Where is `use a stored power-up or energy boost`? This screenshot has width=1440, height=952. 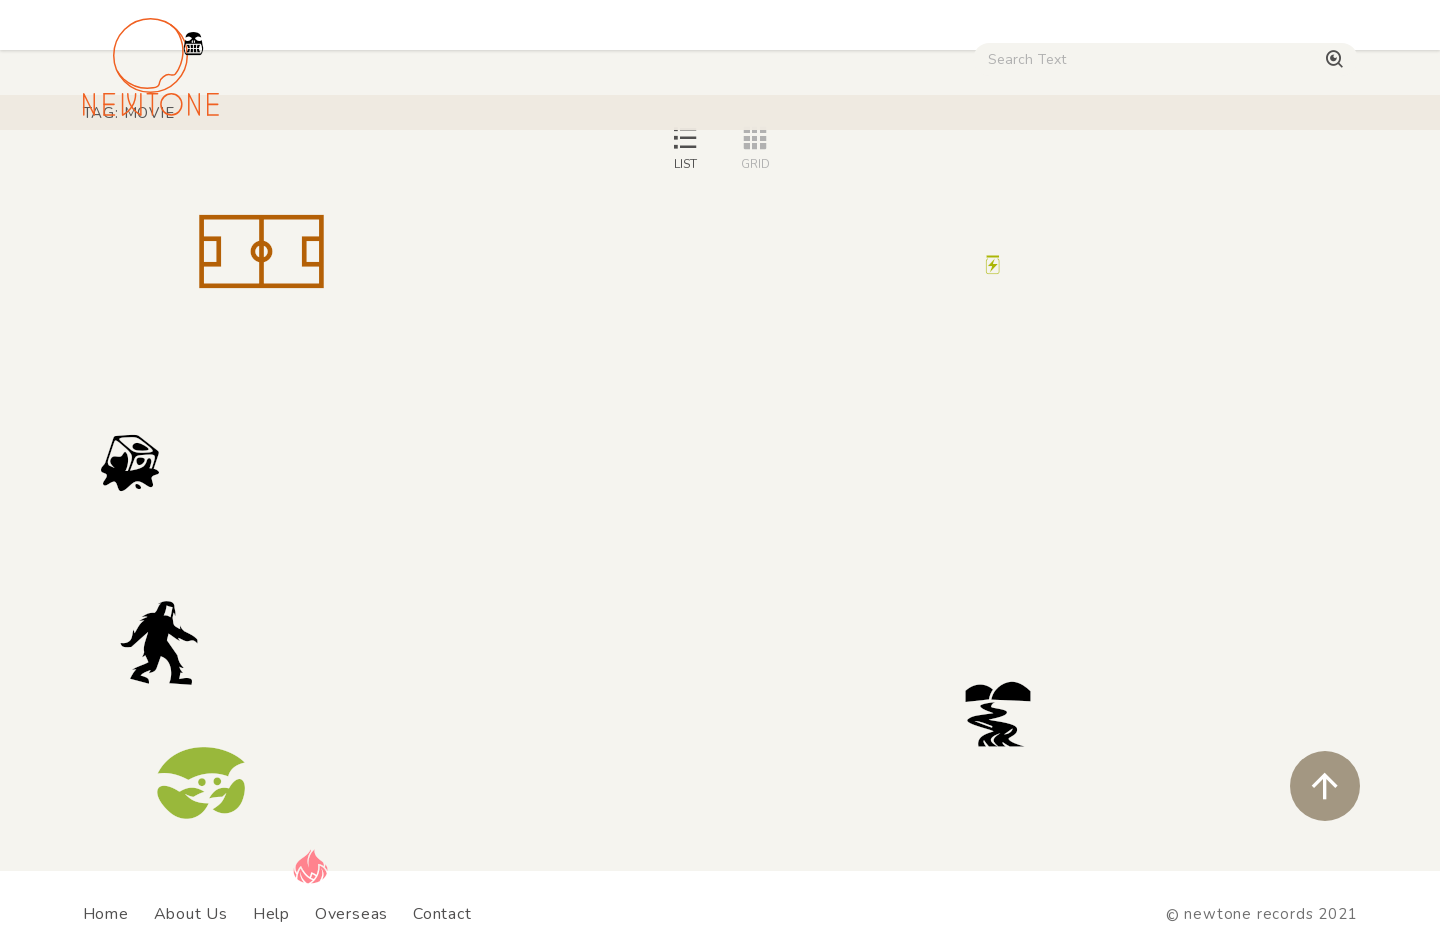
use a stored power-up or energy boost is located at coordinates (992, 264).